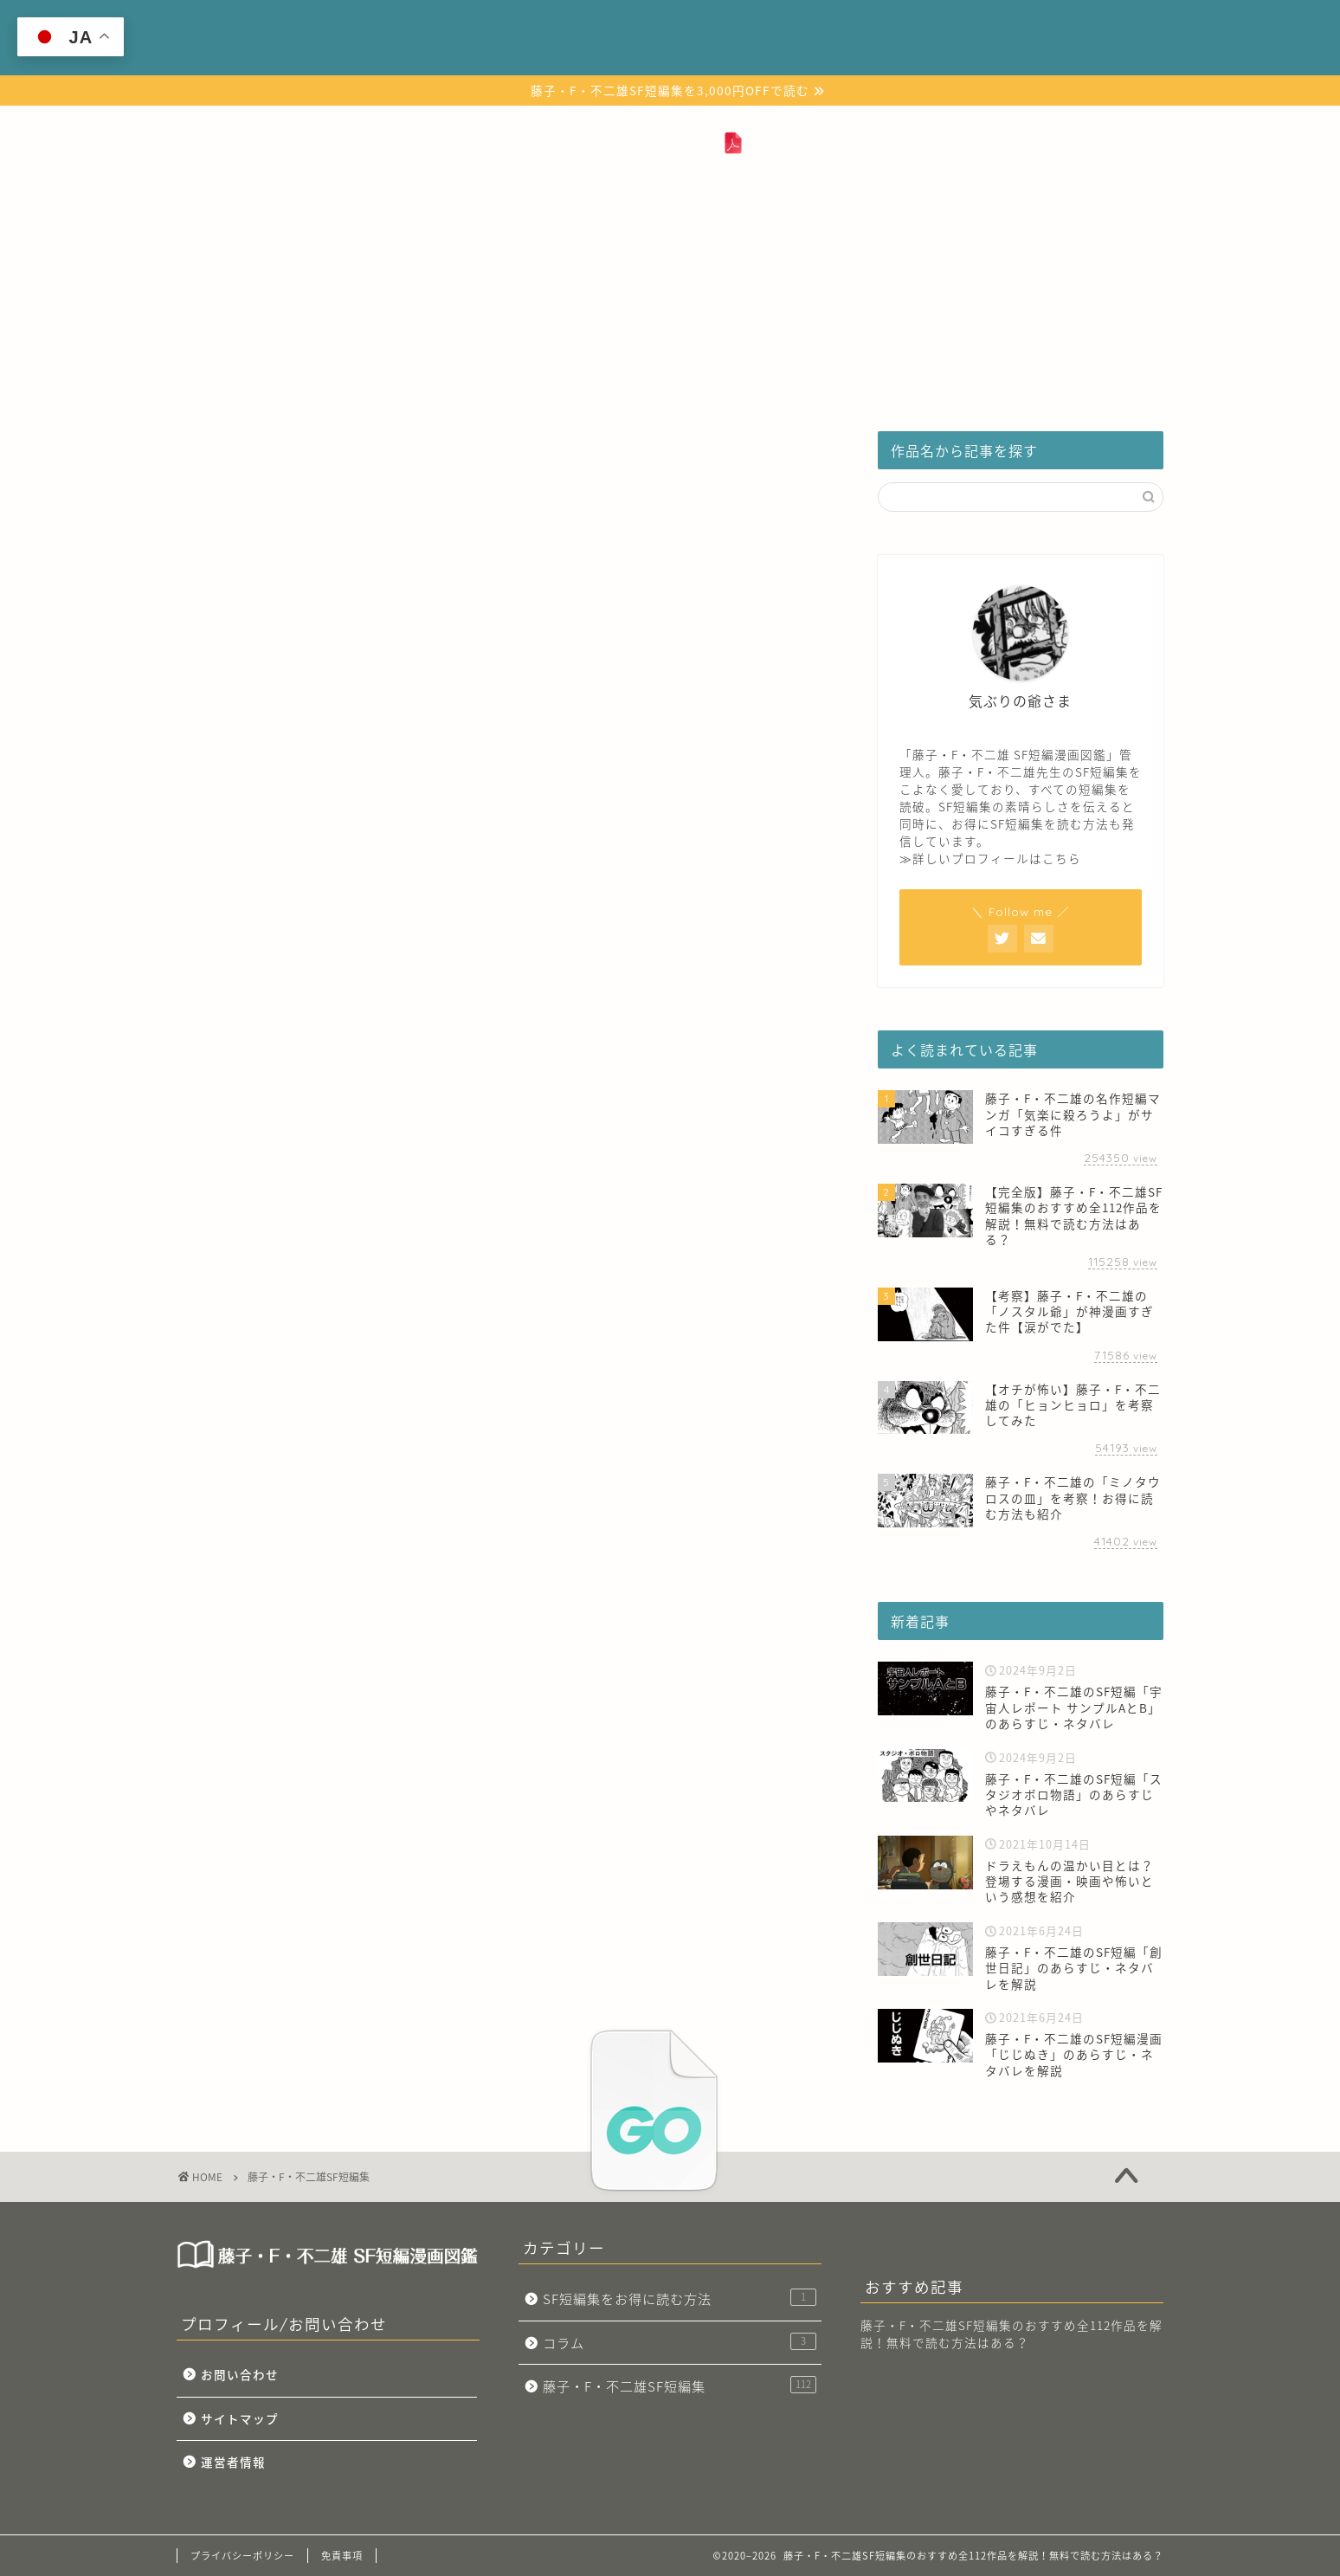 The image size is (1340, 2576). What do you see at coordinates (733, 143) in the screenshot?
I see `open a compressed pdf document` at bounding box center [733, 143].